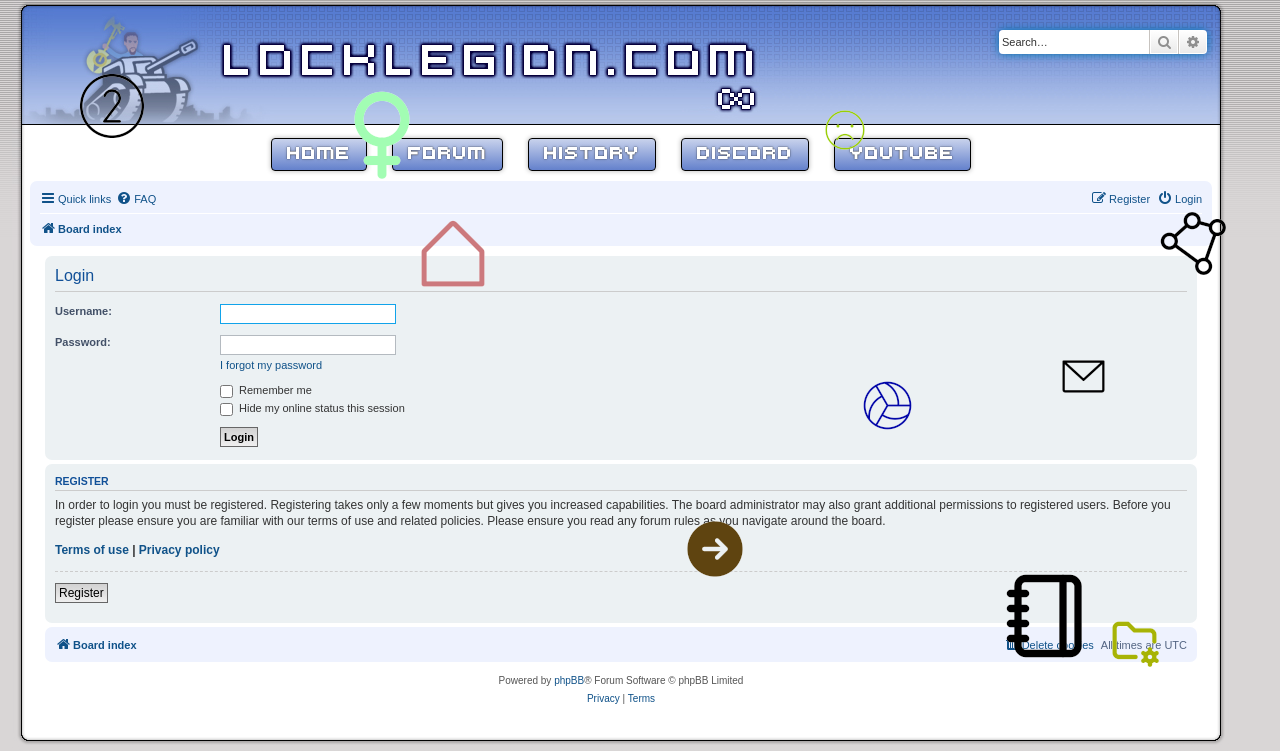 Image resolution: width=1280 pixels, height=751 pixels. Describe the element at coordinates (887, 405) in the screenshot. I see `volleyball sport category or activity` at that location.